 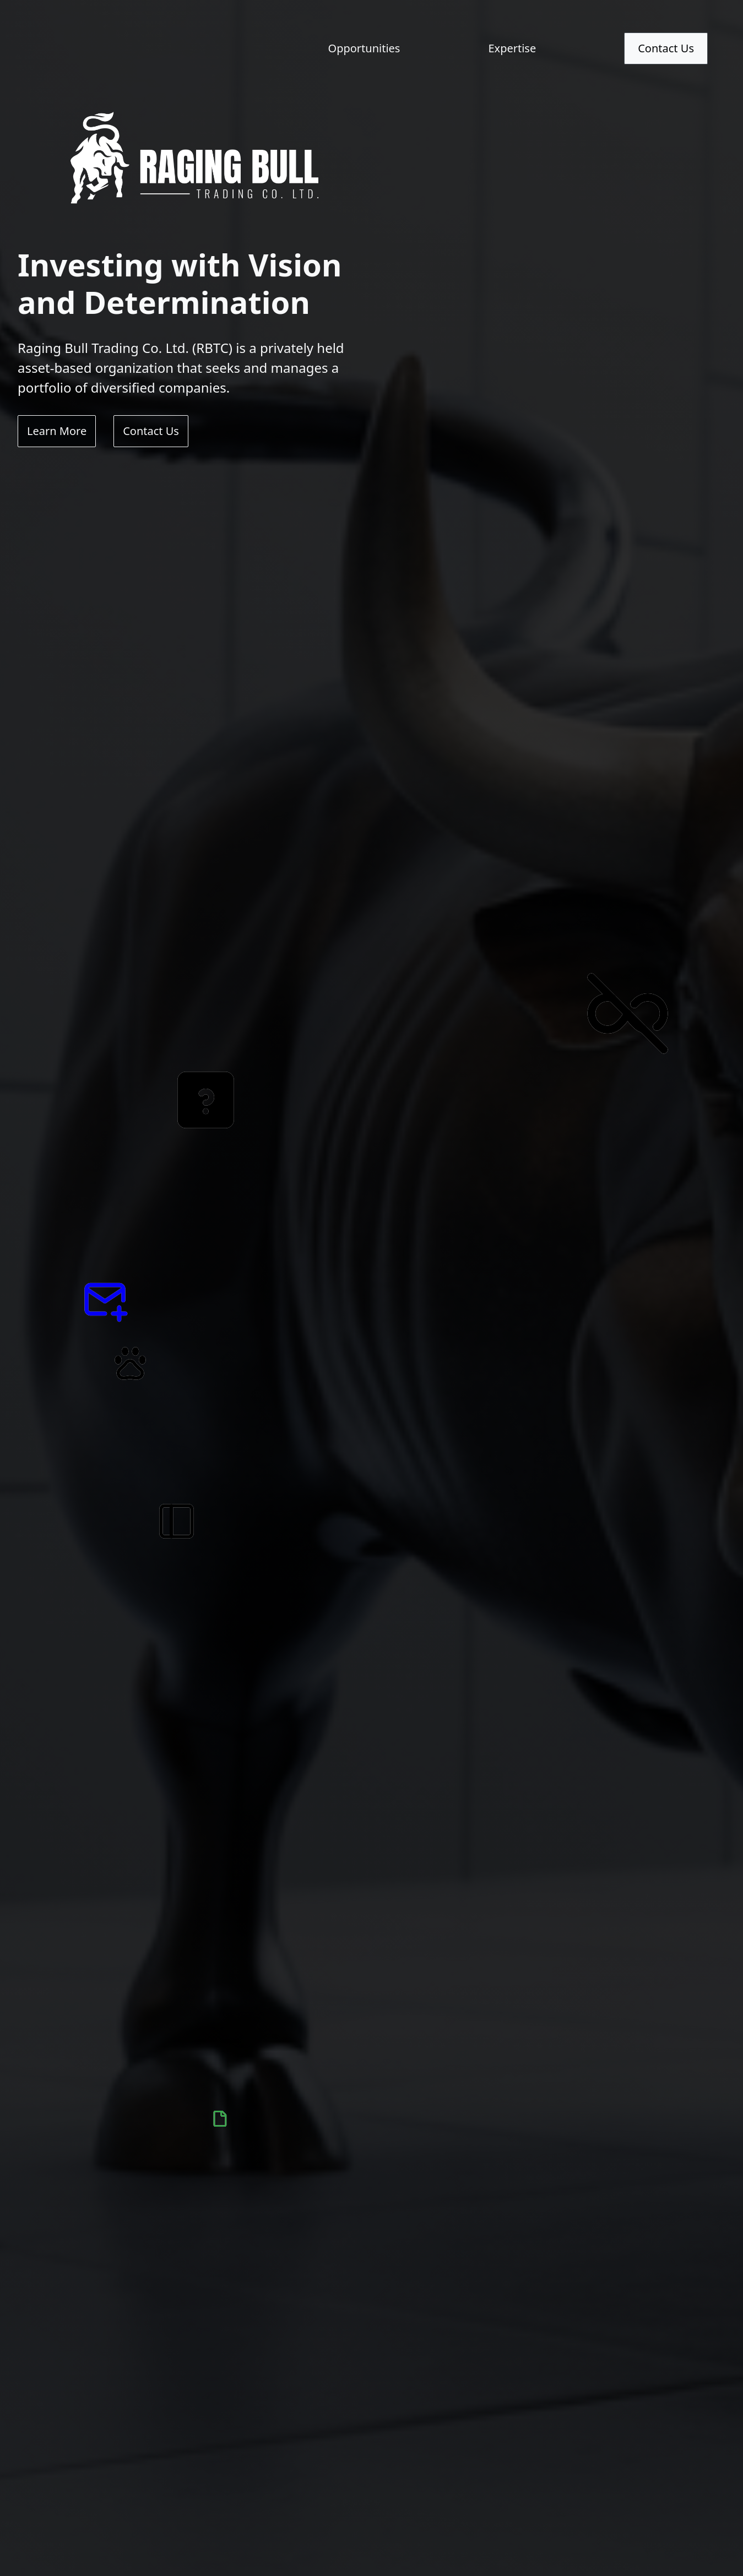 I want to click on compose a new email, so click(x=105, y=1299).